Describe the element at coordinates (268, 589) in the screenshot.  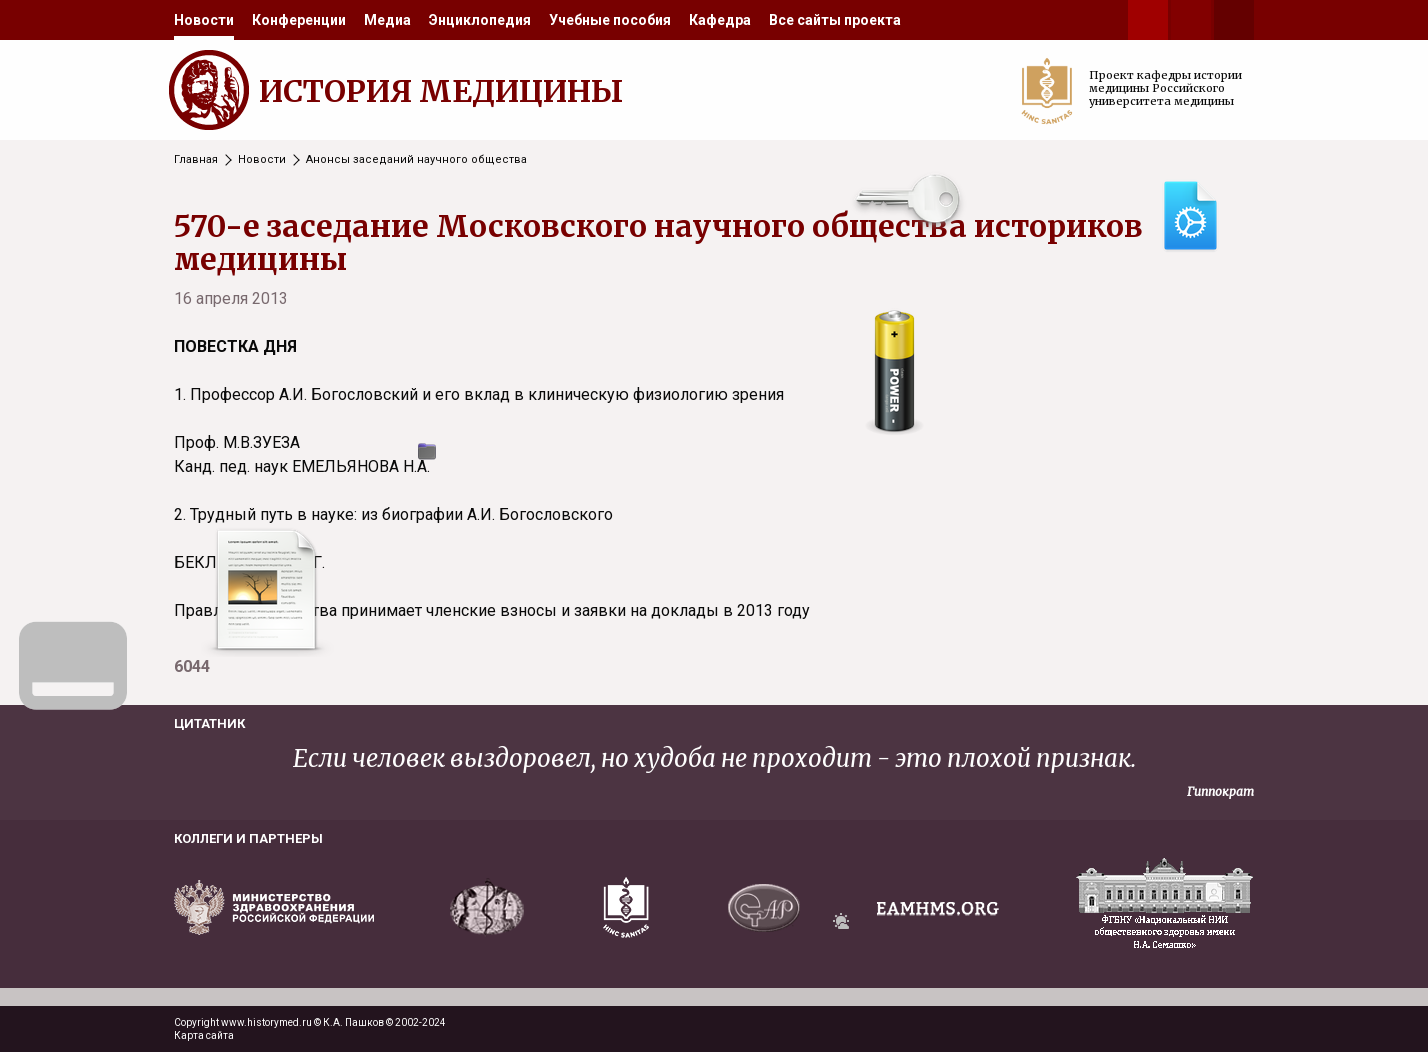
I see `open a document file` at that location.